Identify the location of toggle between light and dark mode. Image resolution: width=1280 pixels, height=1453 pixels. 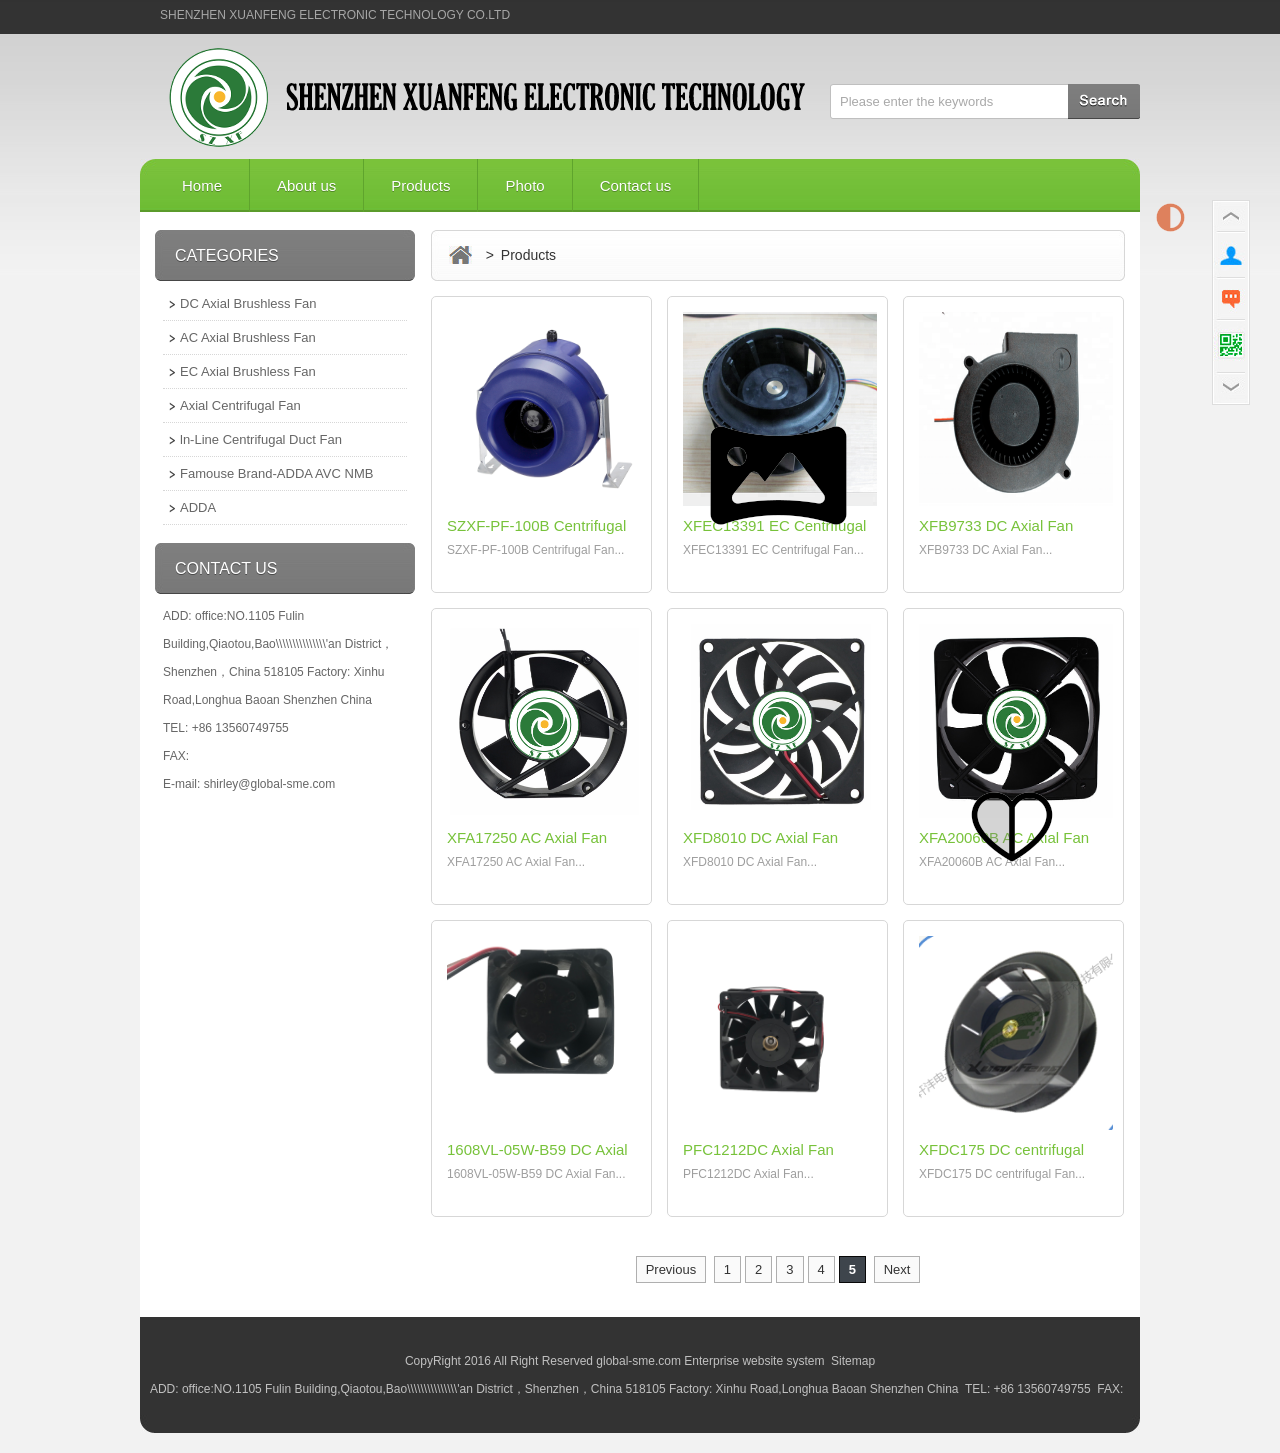
(1170, 217).